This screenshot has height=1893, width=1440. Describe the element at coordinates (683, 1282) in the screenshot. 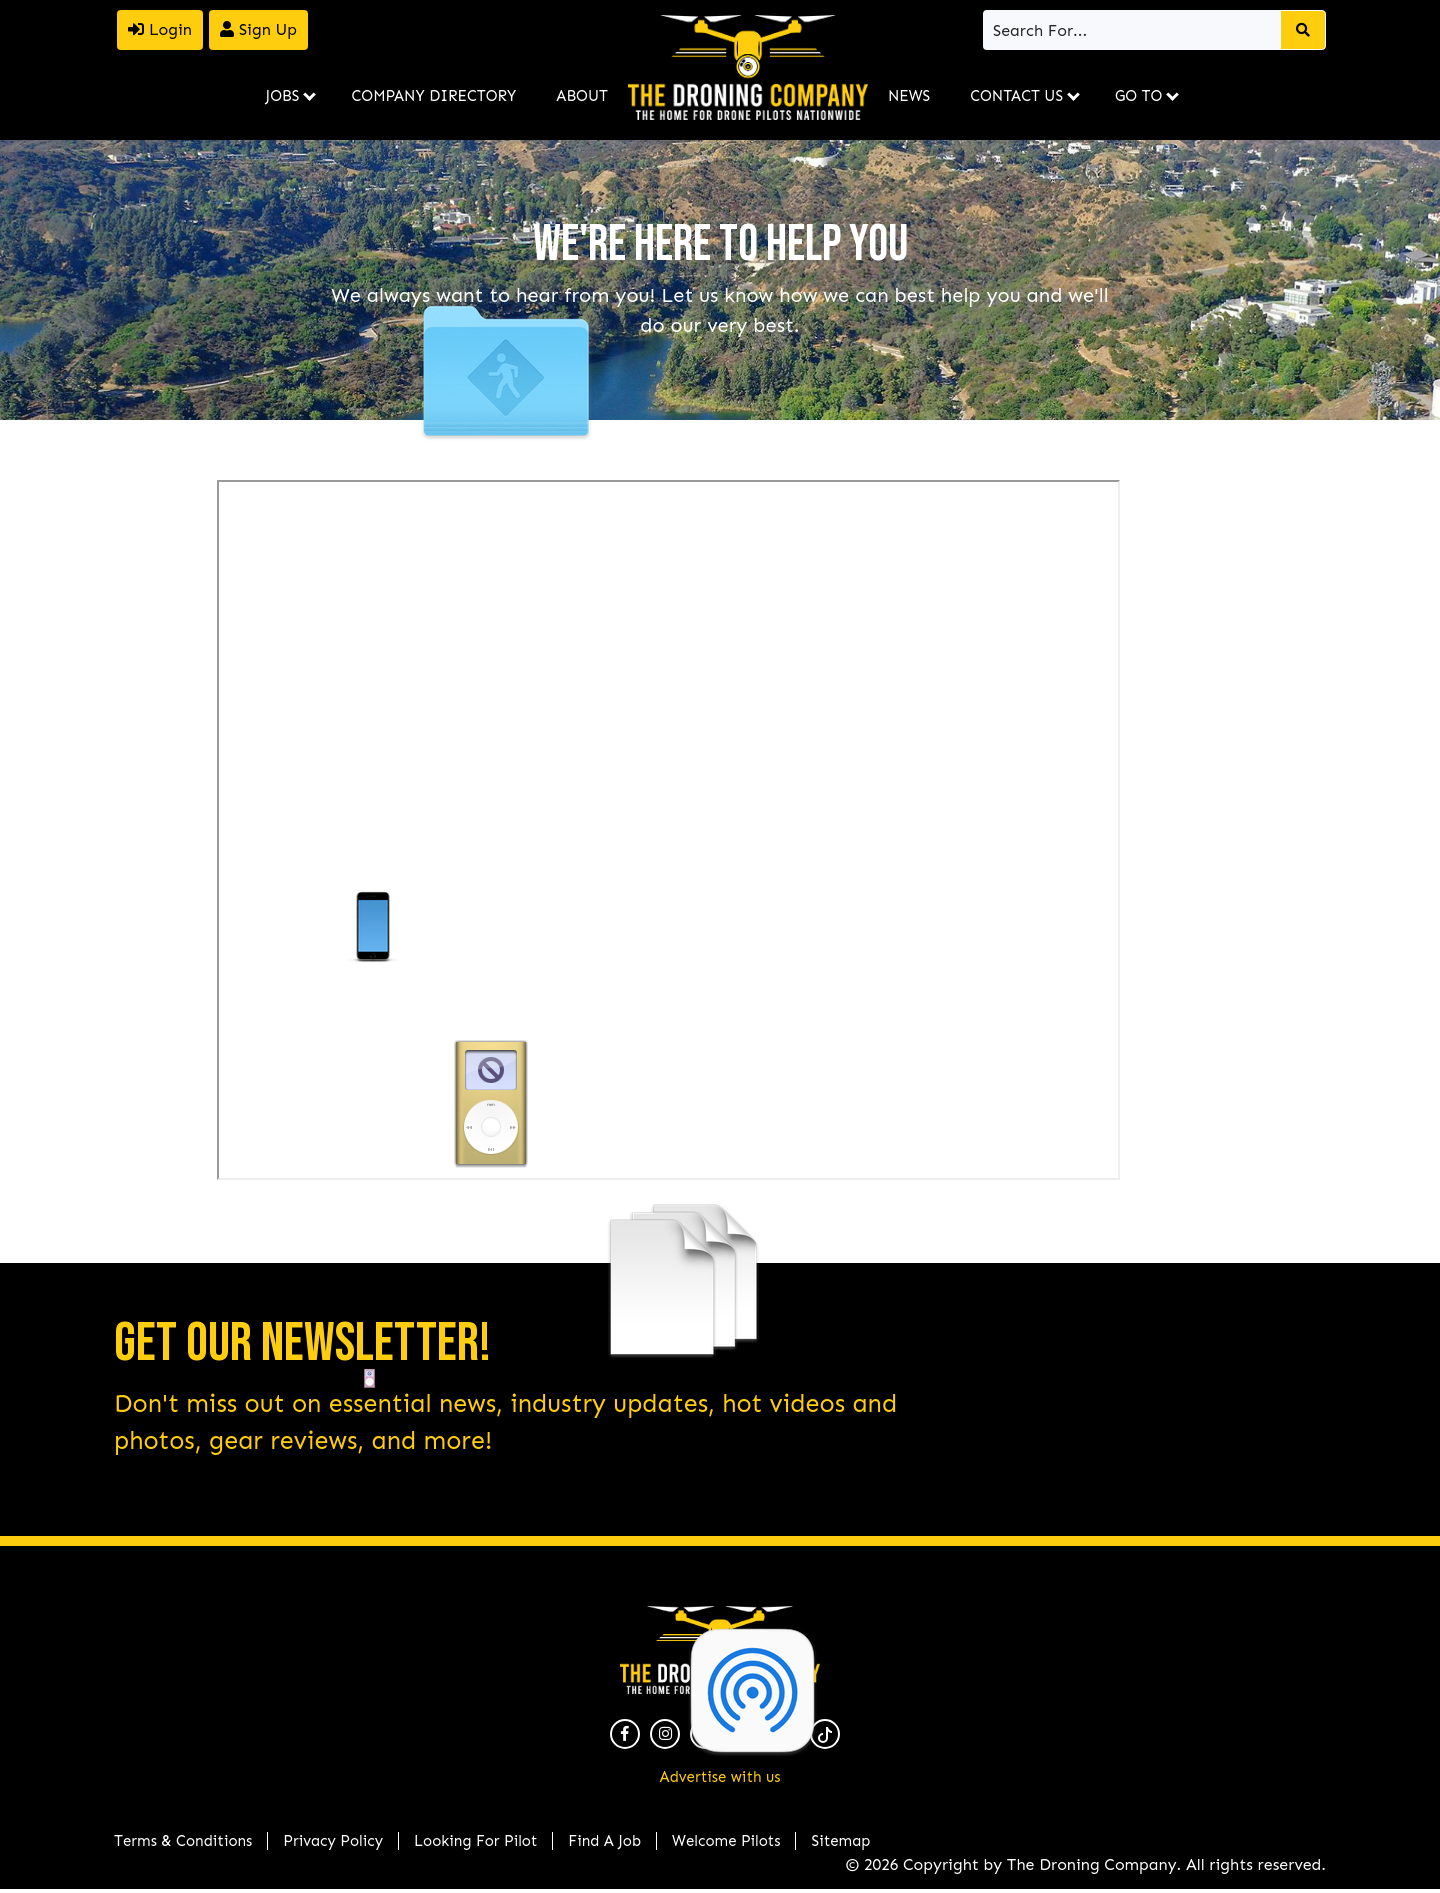

I see `multiple files or items selected` at that location.